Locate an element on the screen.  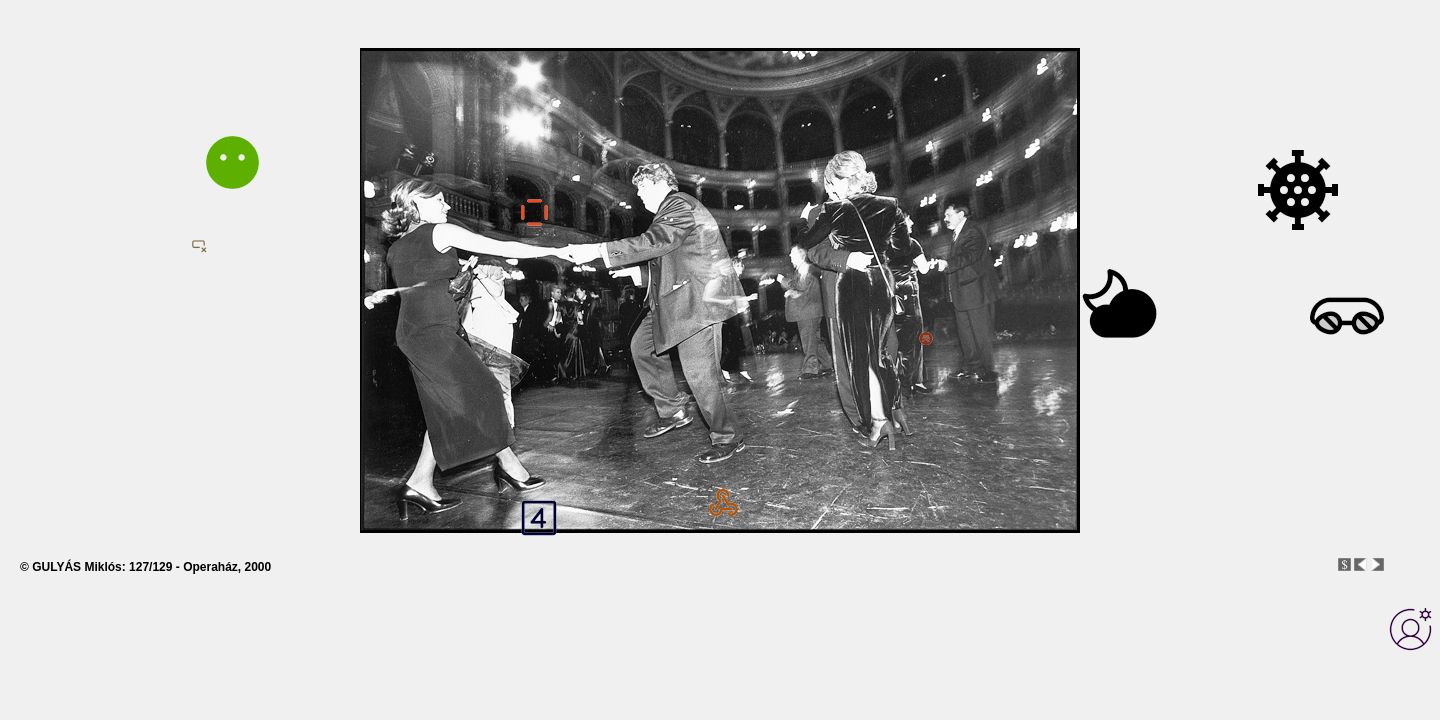
select or input the number four is located at coordinates (539, 518).